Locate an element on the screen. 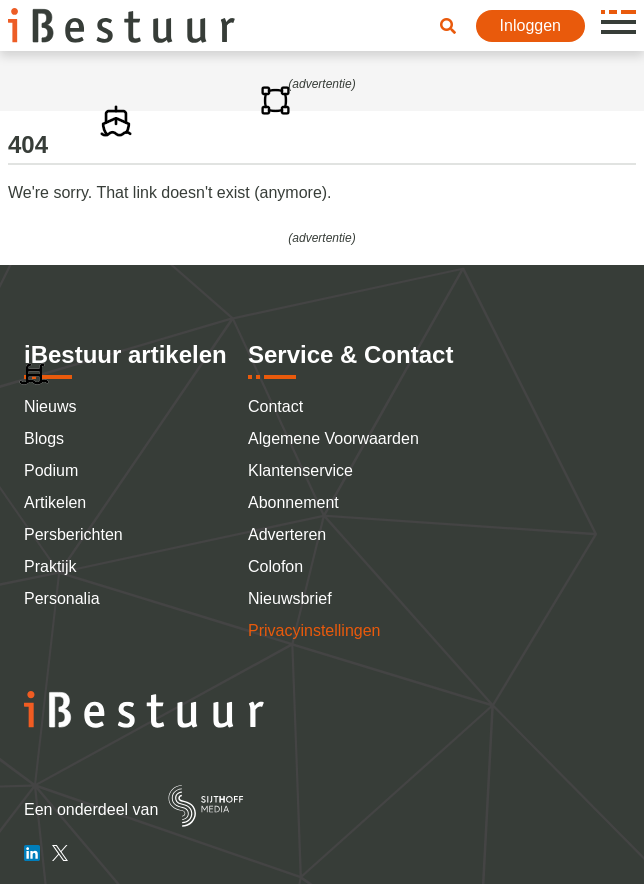 This screenshot has height=884, width=644. access pool or swimming area information is located at coordinates (34, 374).